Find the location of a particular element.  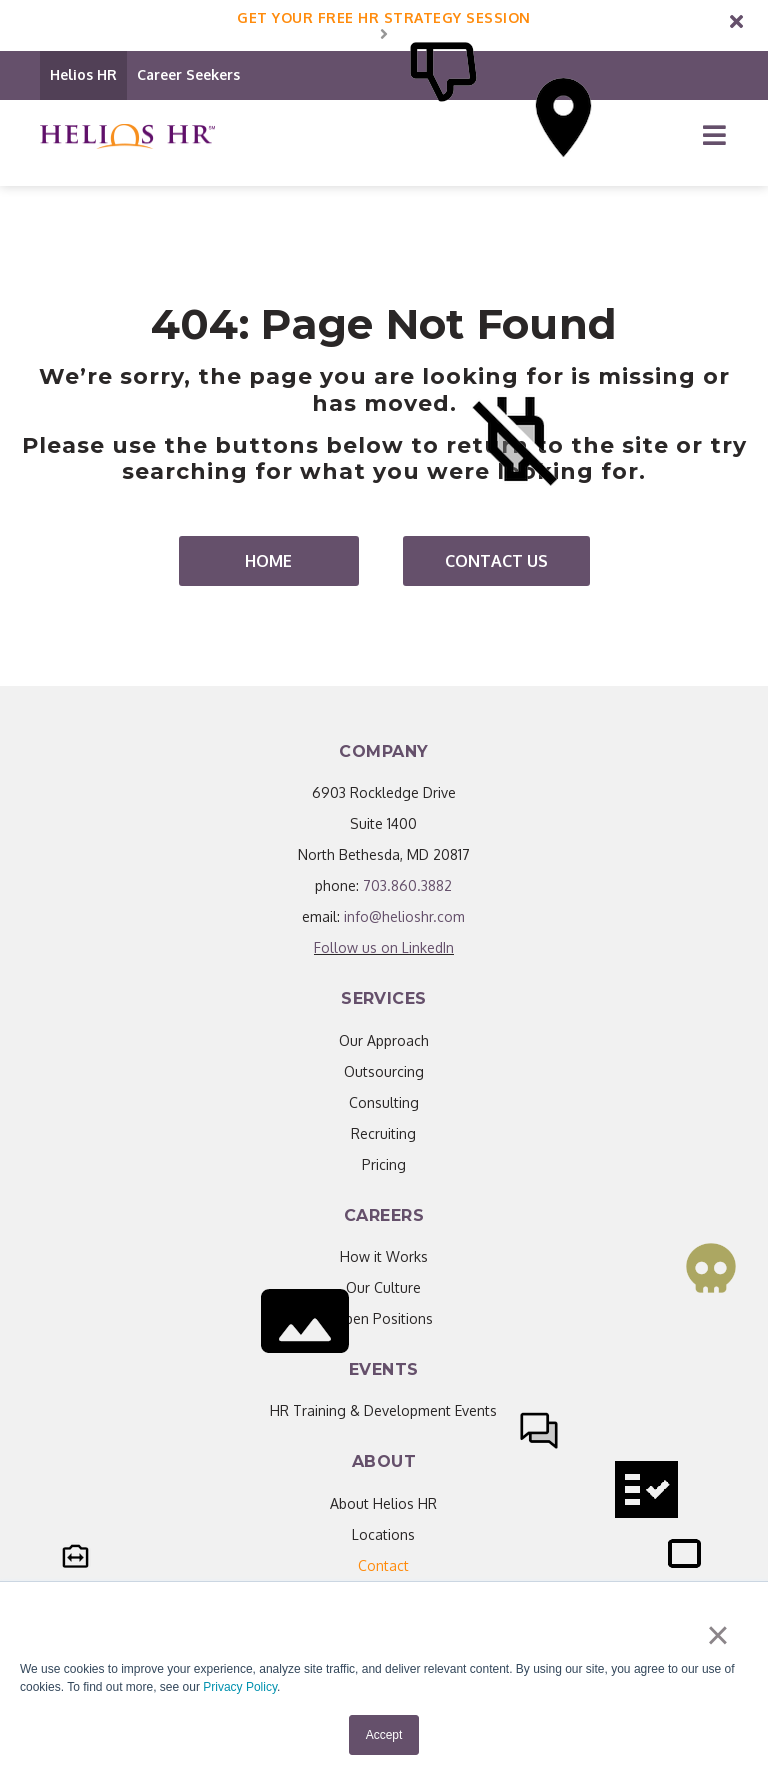

crop image to 3:2 aspect ratio is located at coordinates (684, 1553).